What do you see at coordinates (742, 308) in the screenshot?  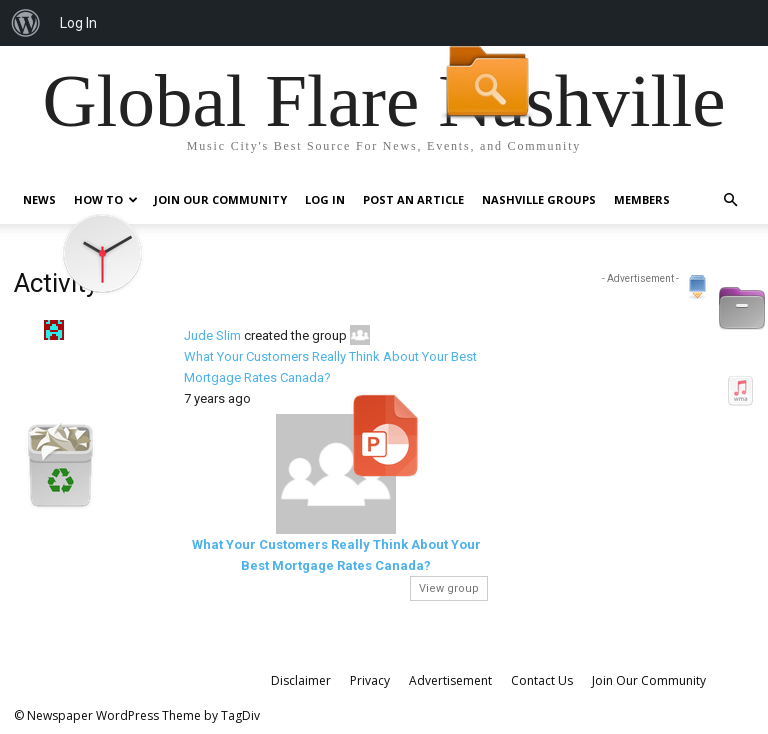 I see `open the file manager application` at bounding box center [742, 308].